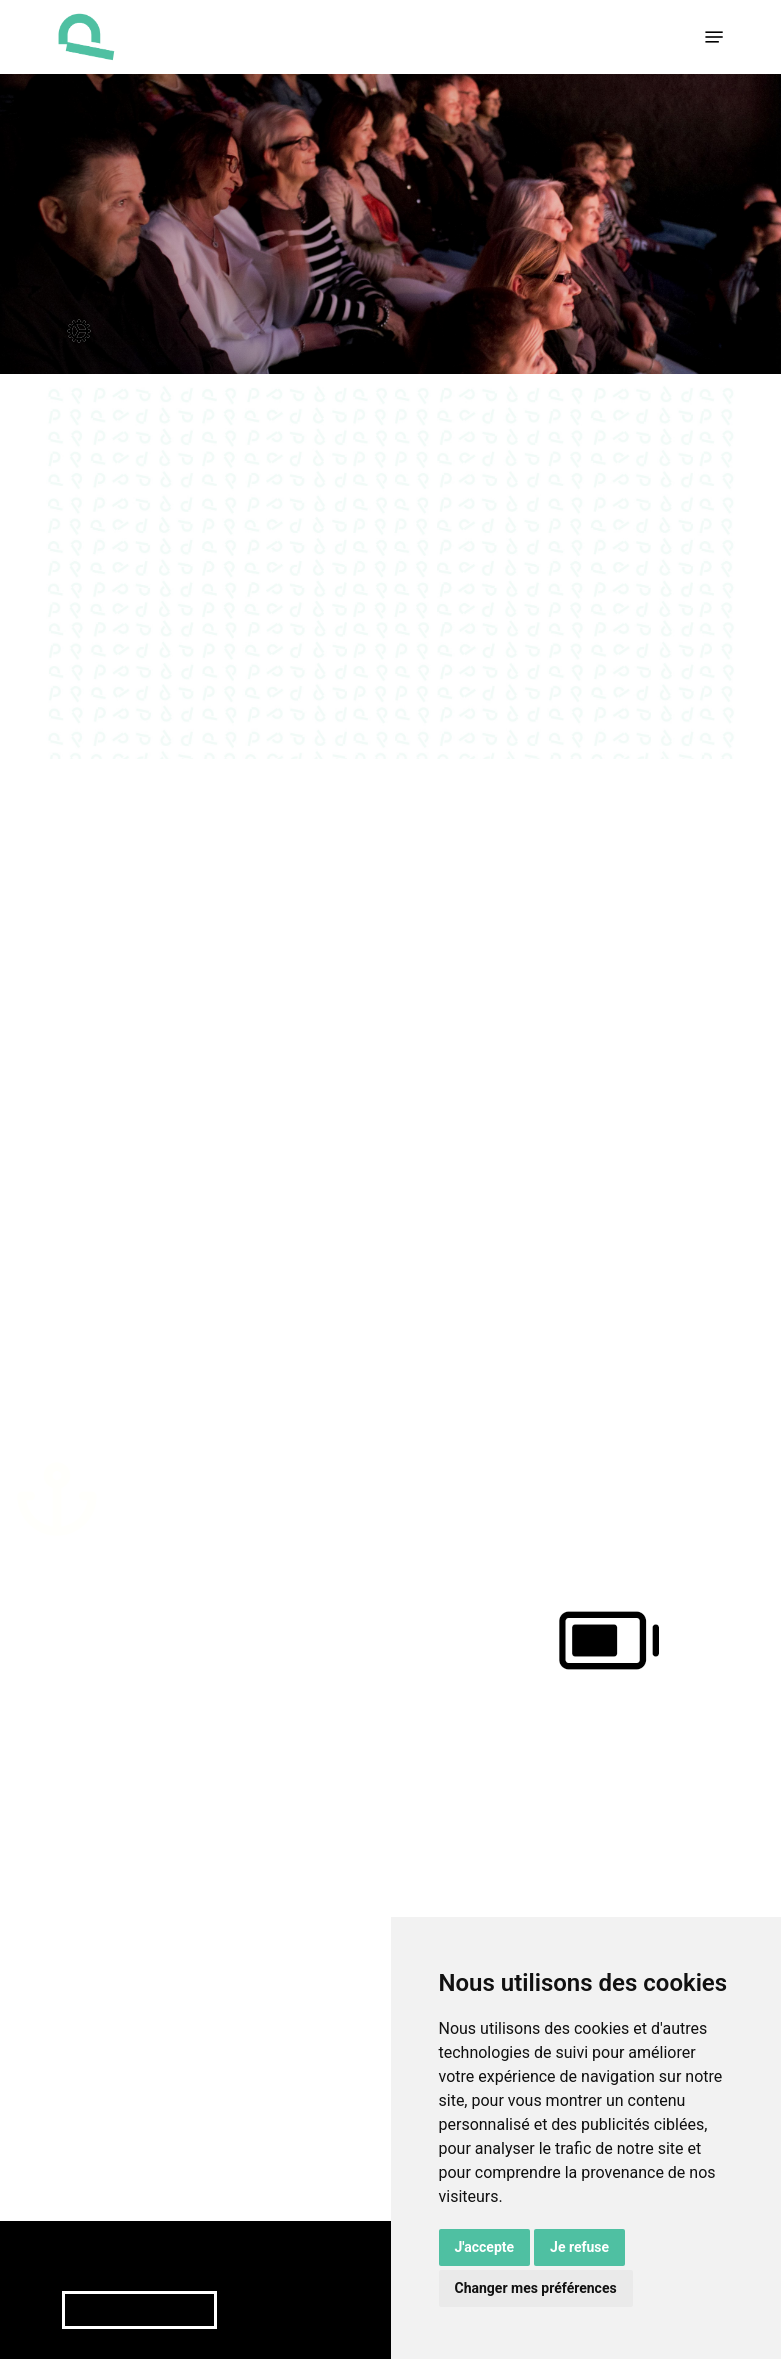 This screenshot has height=2359, width=781. What do you see at coordinates (607, 1640) in the screenshot?
I see `indicates battery is at high charge level` at bounding box center [607, 1640].